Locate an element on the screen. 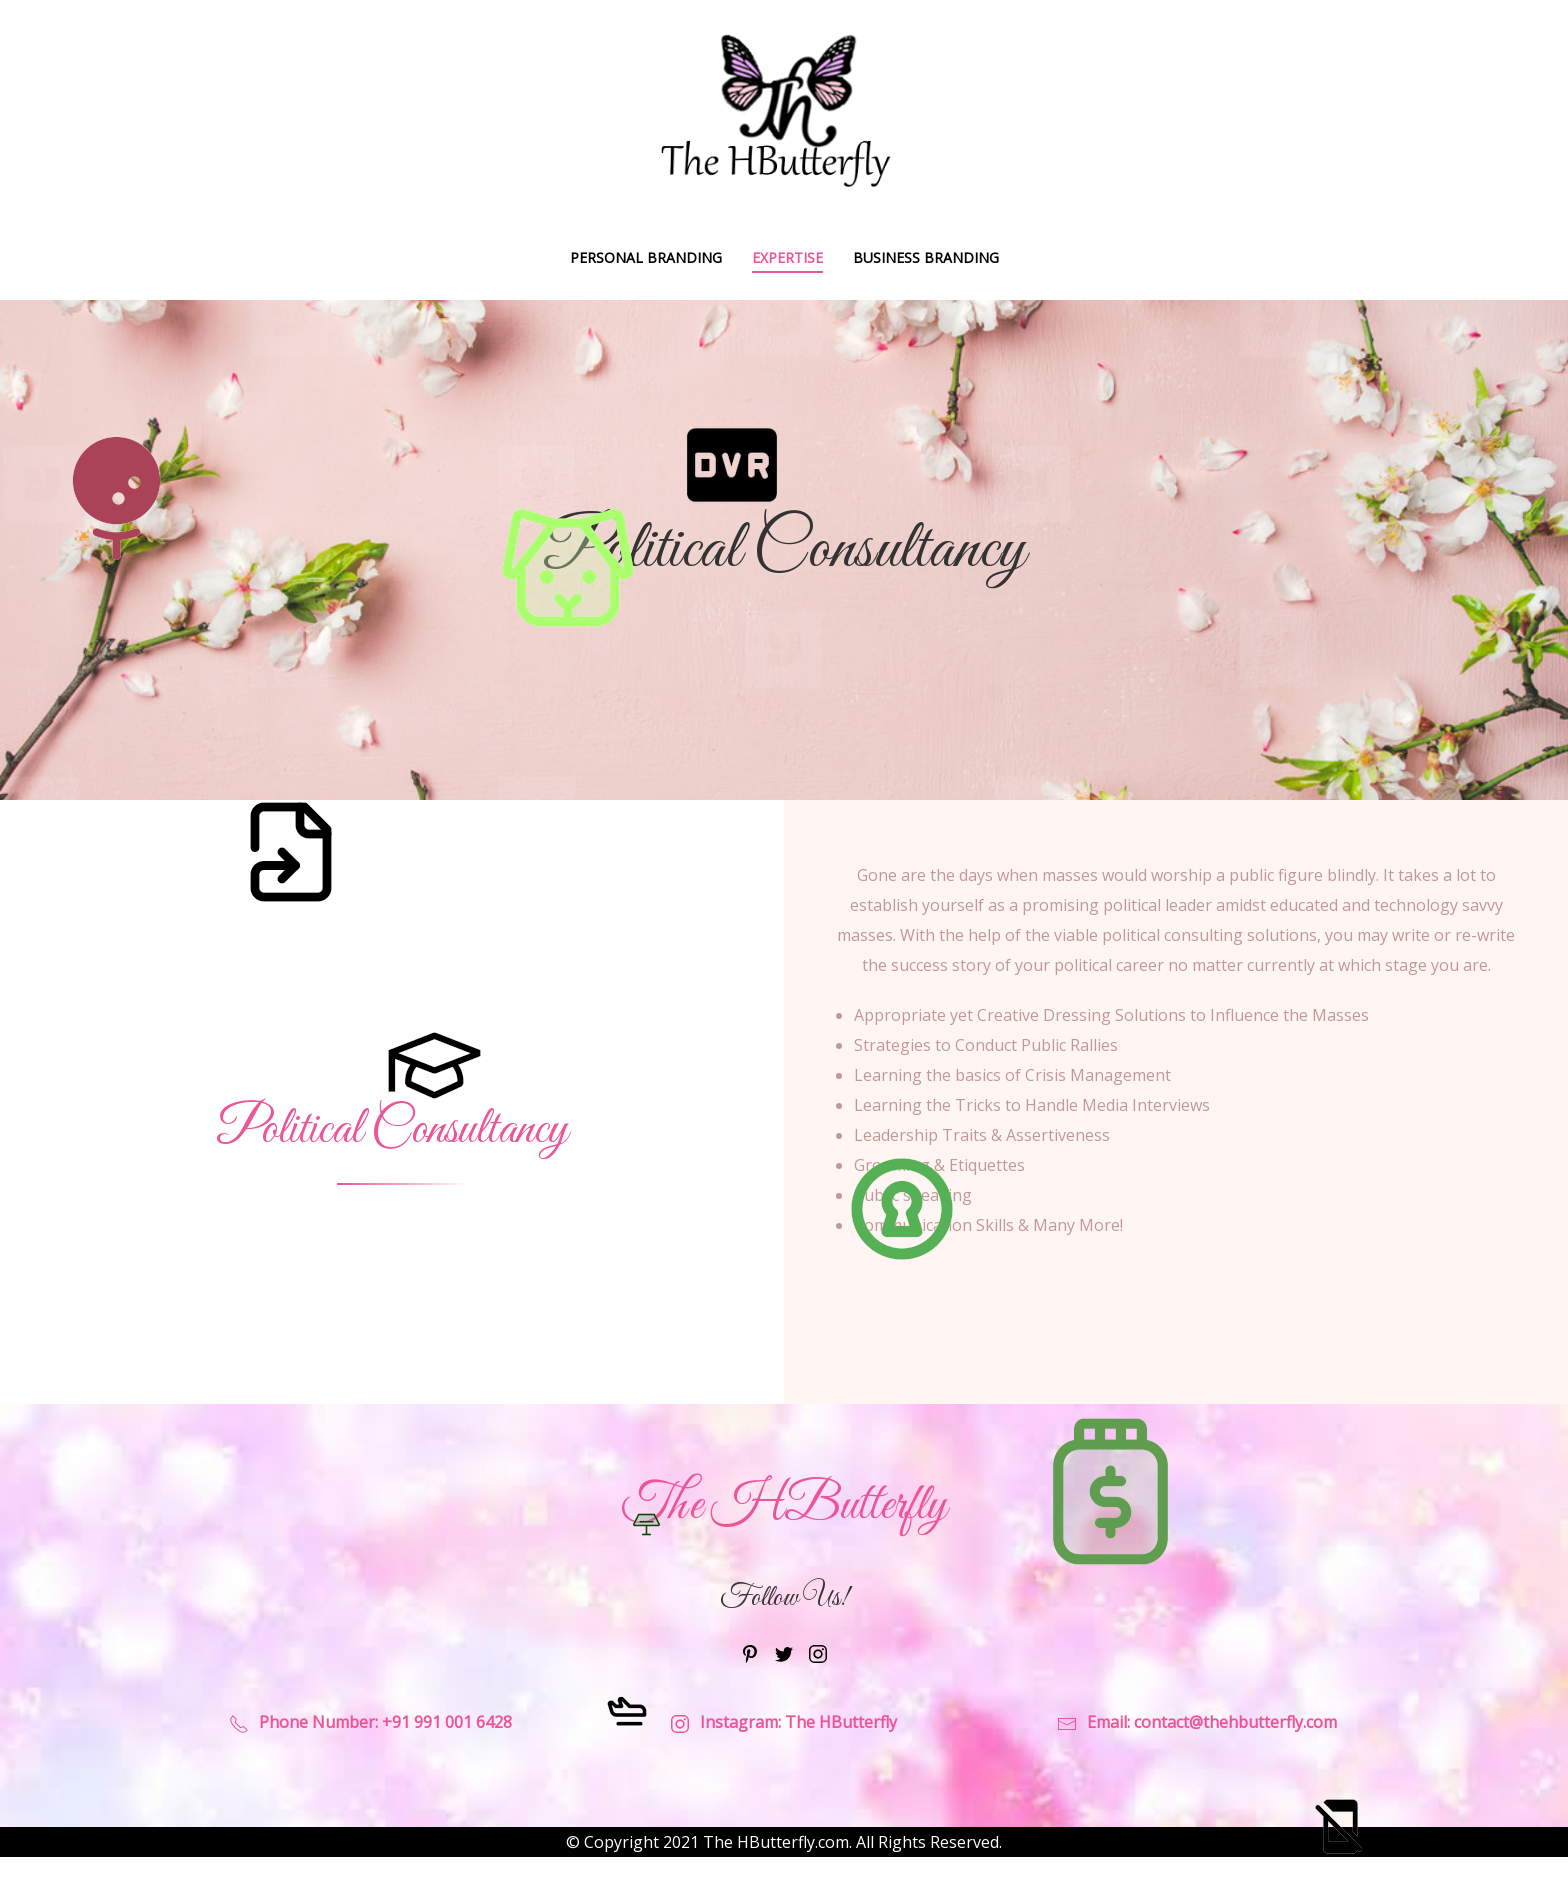  access DVR recordings is located at coordinates (732, 465).